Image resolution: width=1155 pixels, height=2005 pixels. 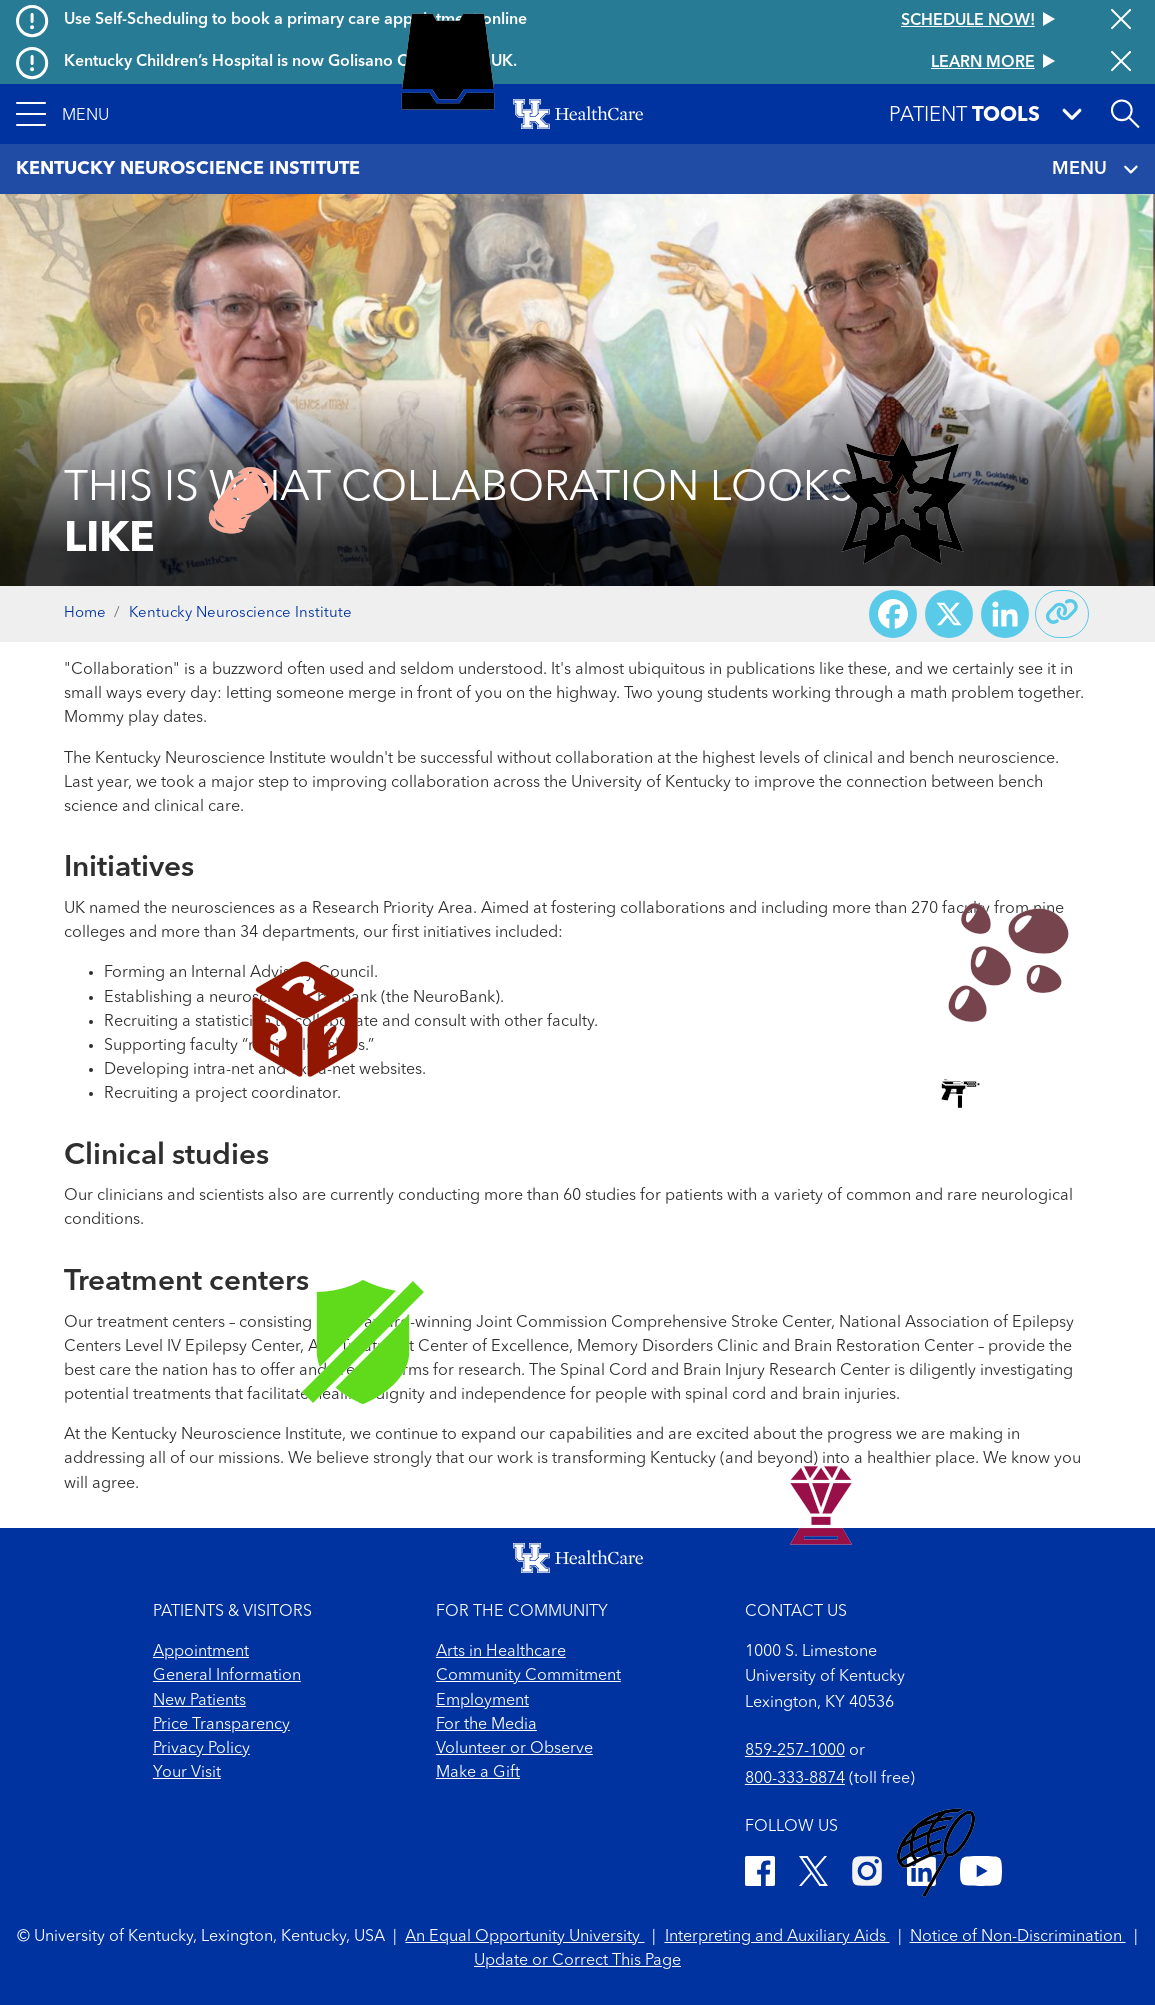 I want to click on catch bugs or insects in a game, so click(x=936, y=1853).